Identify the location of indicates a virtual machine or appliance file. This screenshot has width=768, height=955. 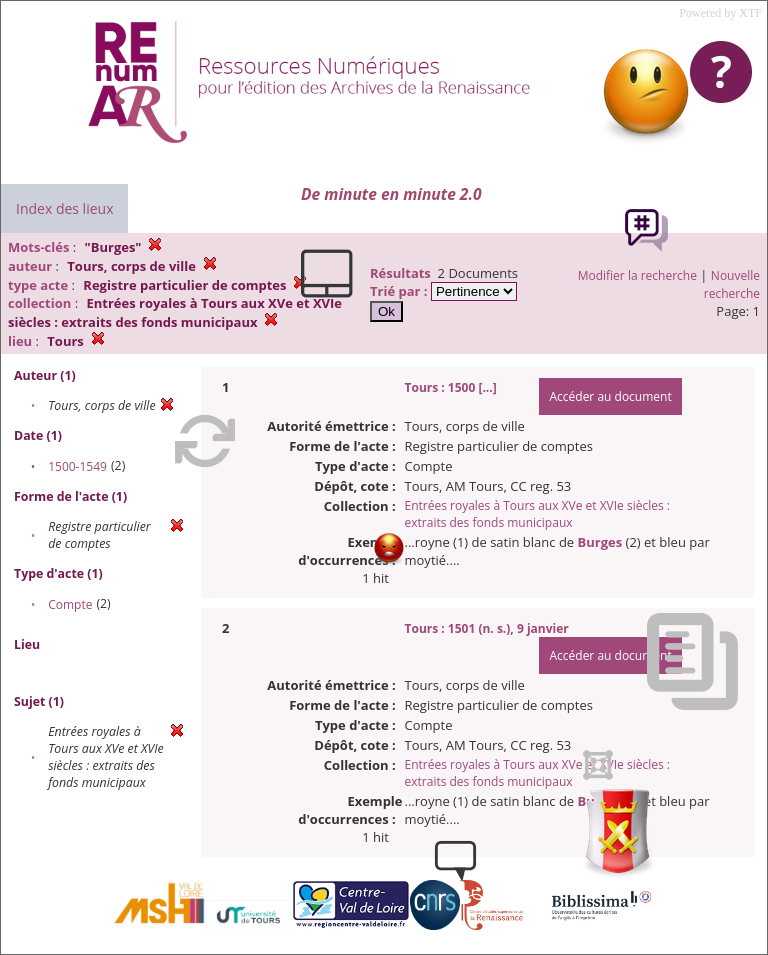
(598, 765).